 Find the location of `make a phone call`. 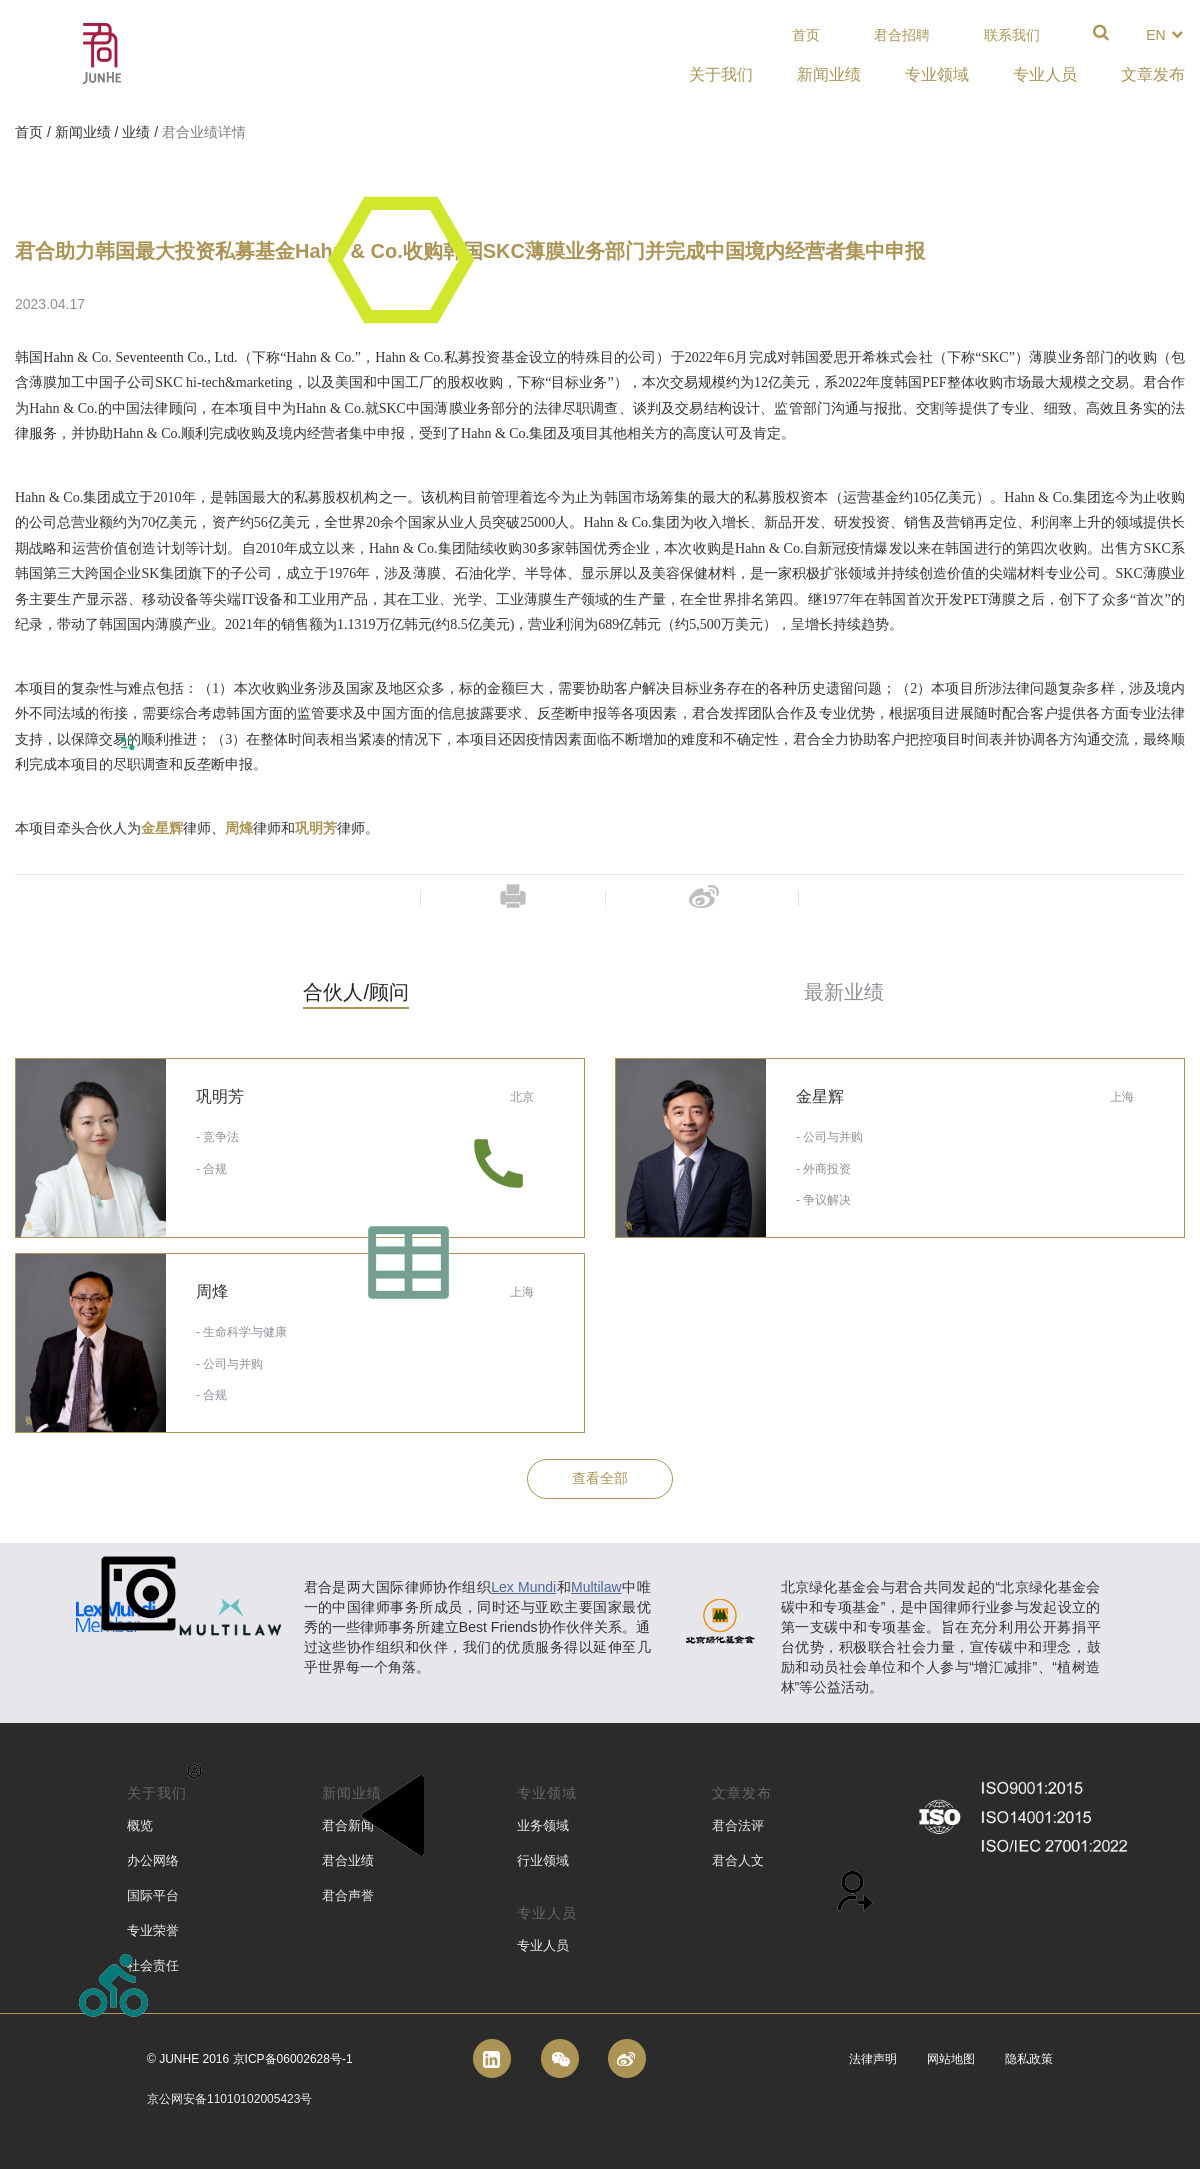

make a phone call is located at coordinates (498, 1163).